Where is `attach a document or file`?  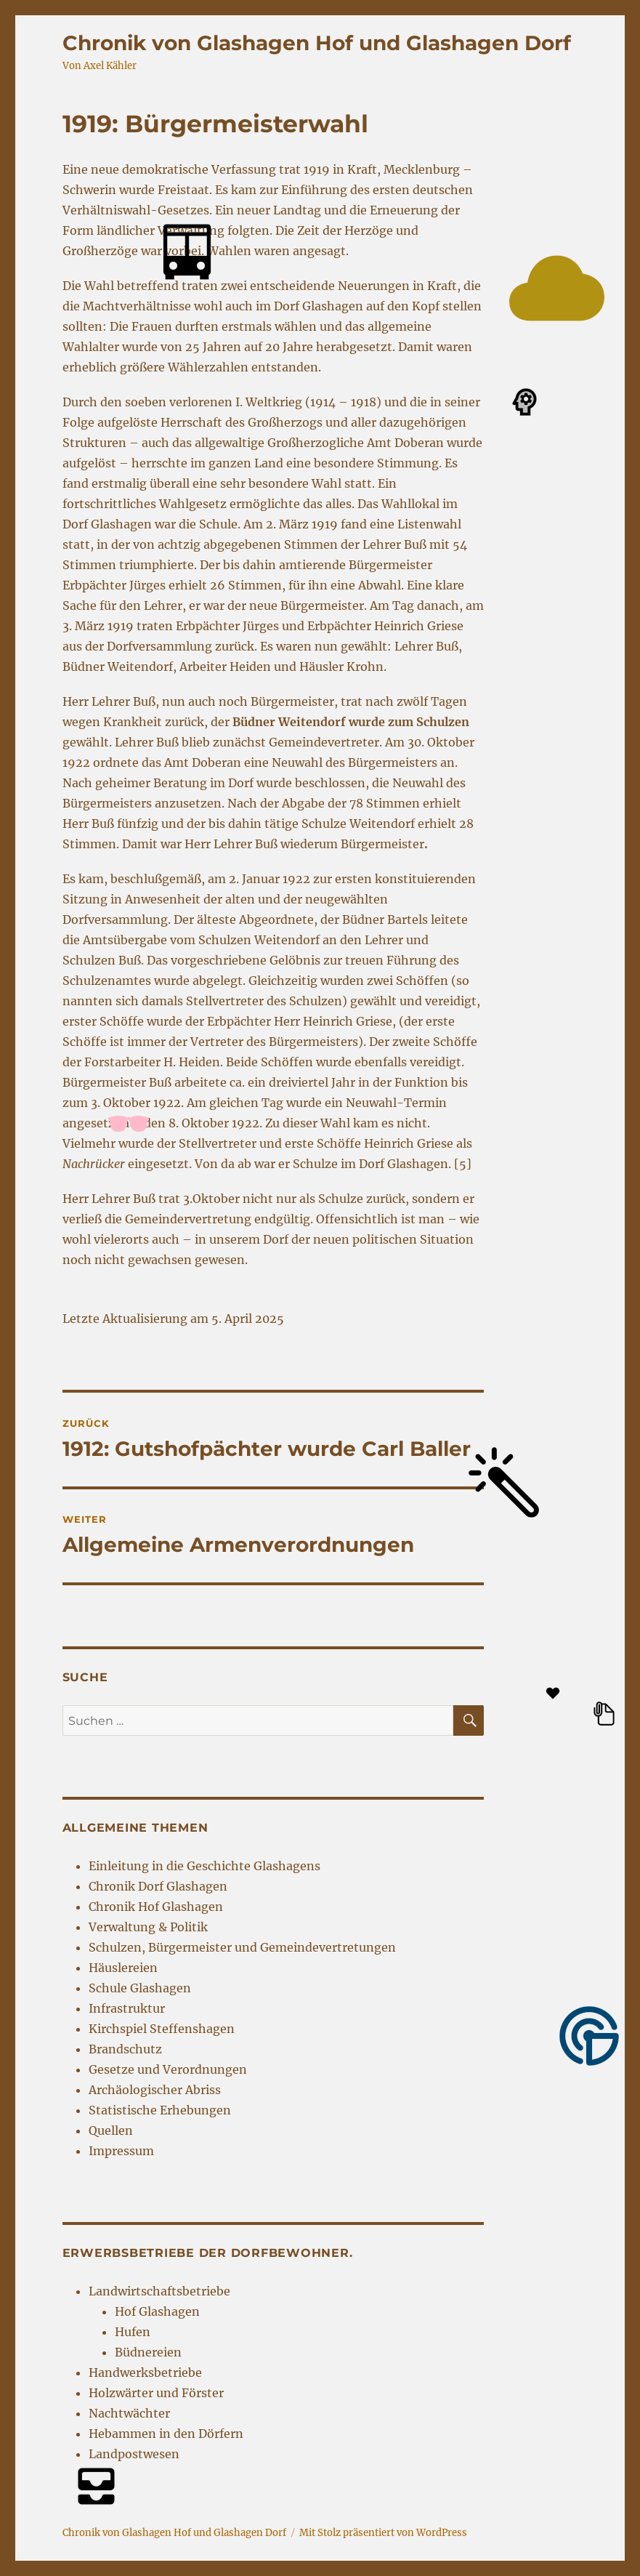 attach a document or file is located at coordinates (604, 1713).